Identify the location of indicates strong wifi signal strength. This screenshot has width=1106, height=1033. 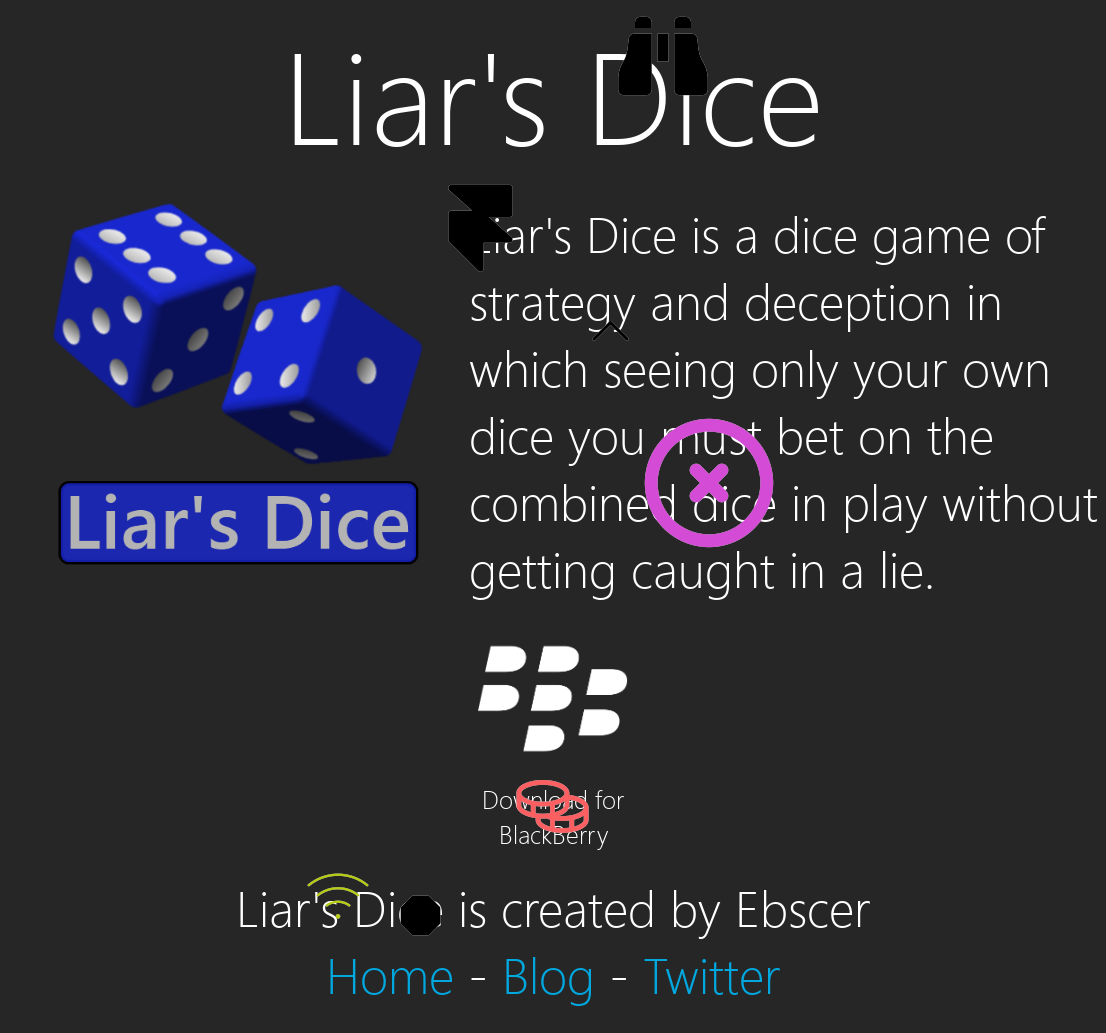
(338, 895).